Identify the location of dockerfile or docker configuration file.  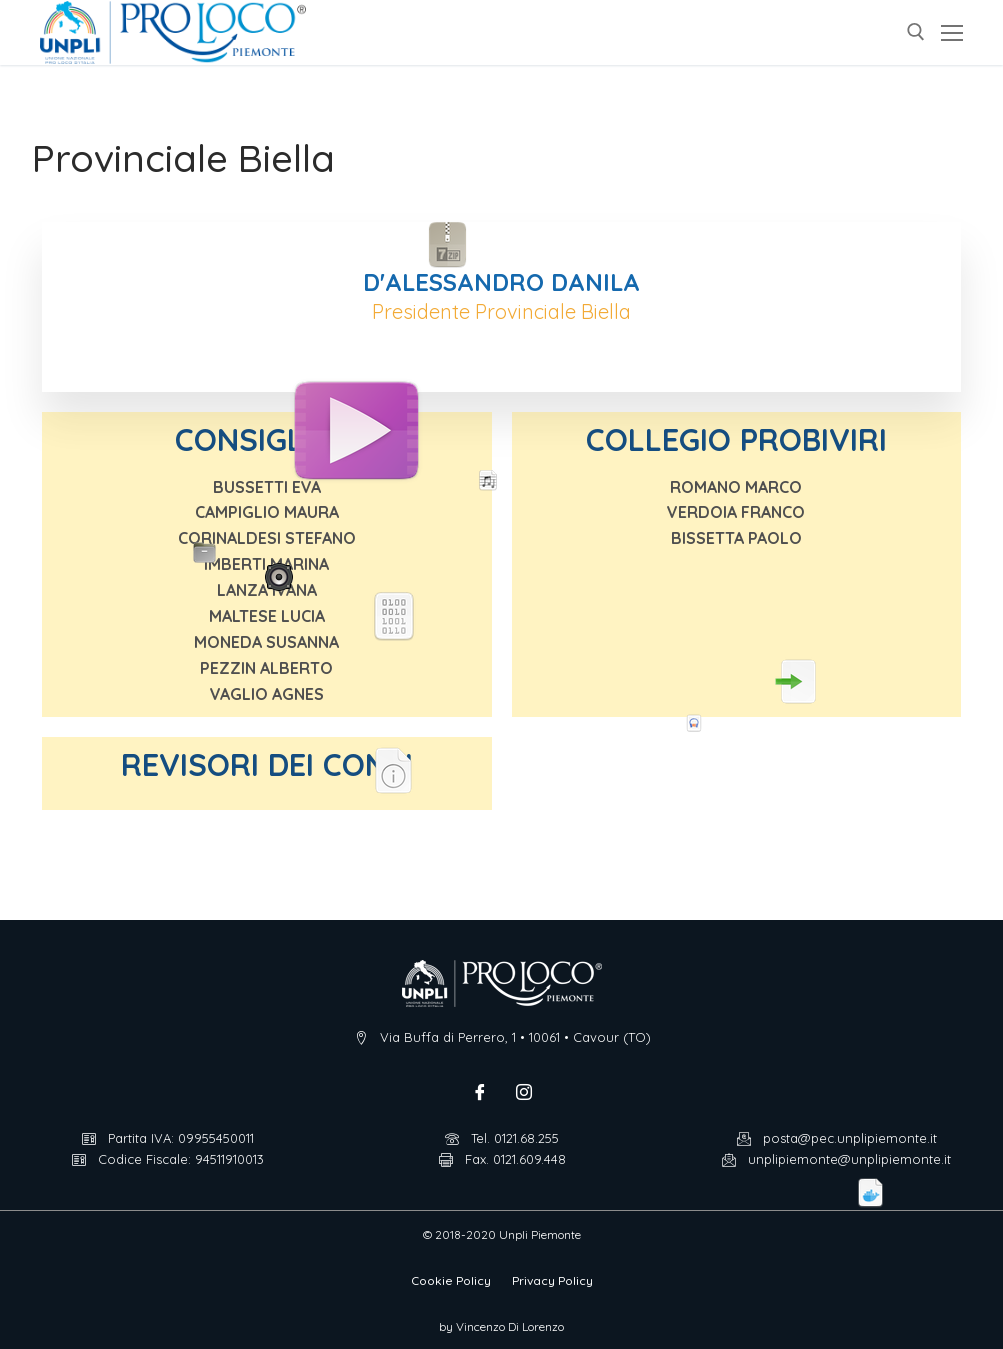
(870, 1192).